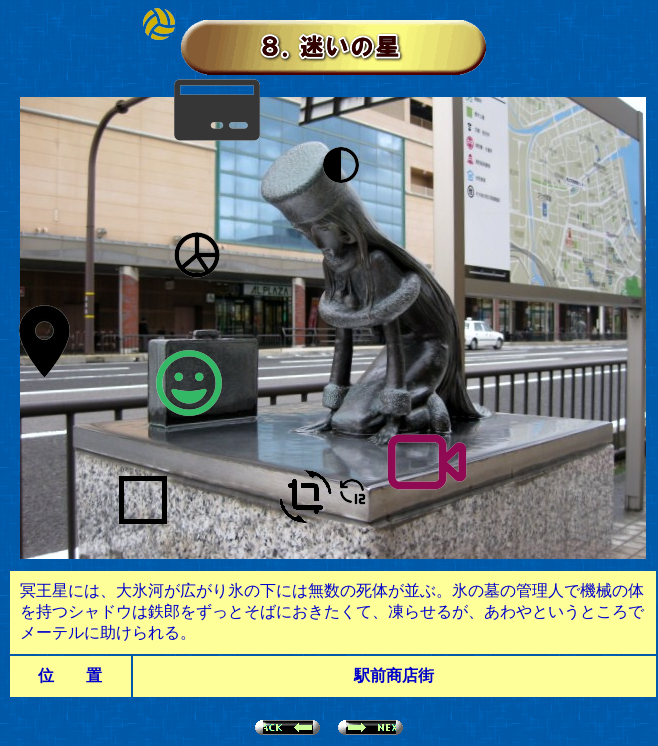  Describe the element at coordinates (44, 341) in the screenshot. I see `view current location on map` at that location.